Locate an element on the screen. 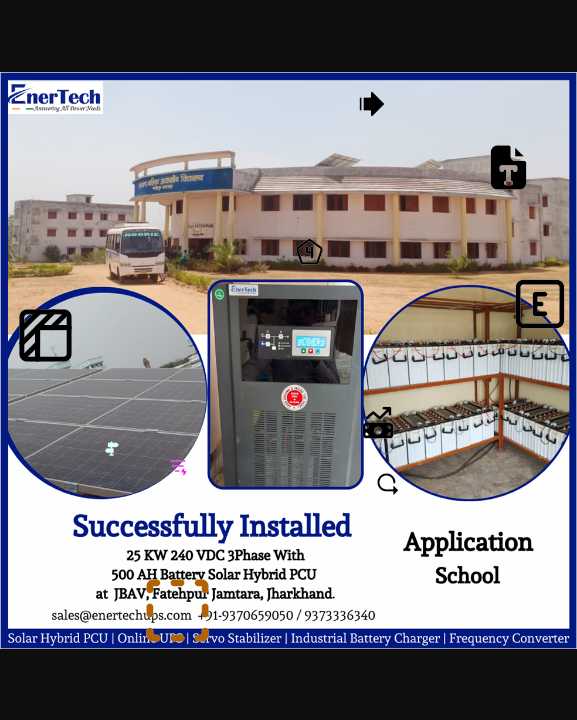  view financial growth or earnings trends is located at coordinates (378, 423).